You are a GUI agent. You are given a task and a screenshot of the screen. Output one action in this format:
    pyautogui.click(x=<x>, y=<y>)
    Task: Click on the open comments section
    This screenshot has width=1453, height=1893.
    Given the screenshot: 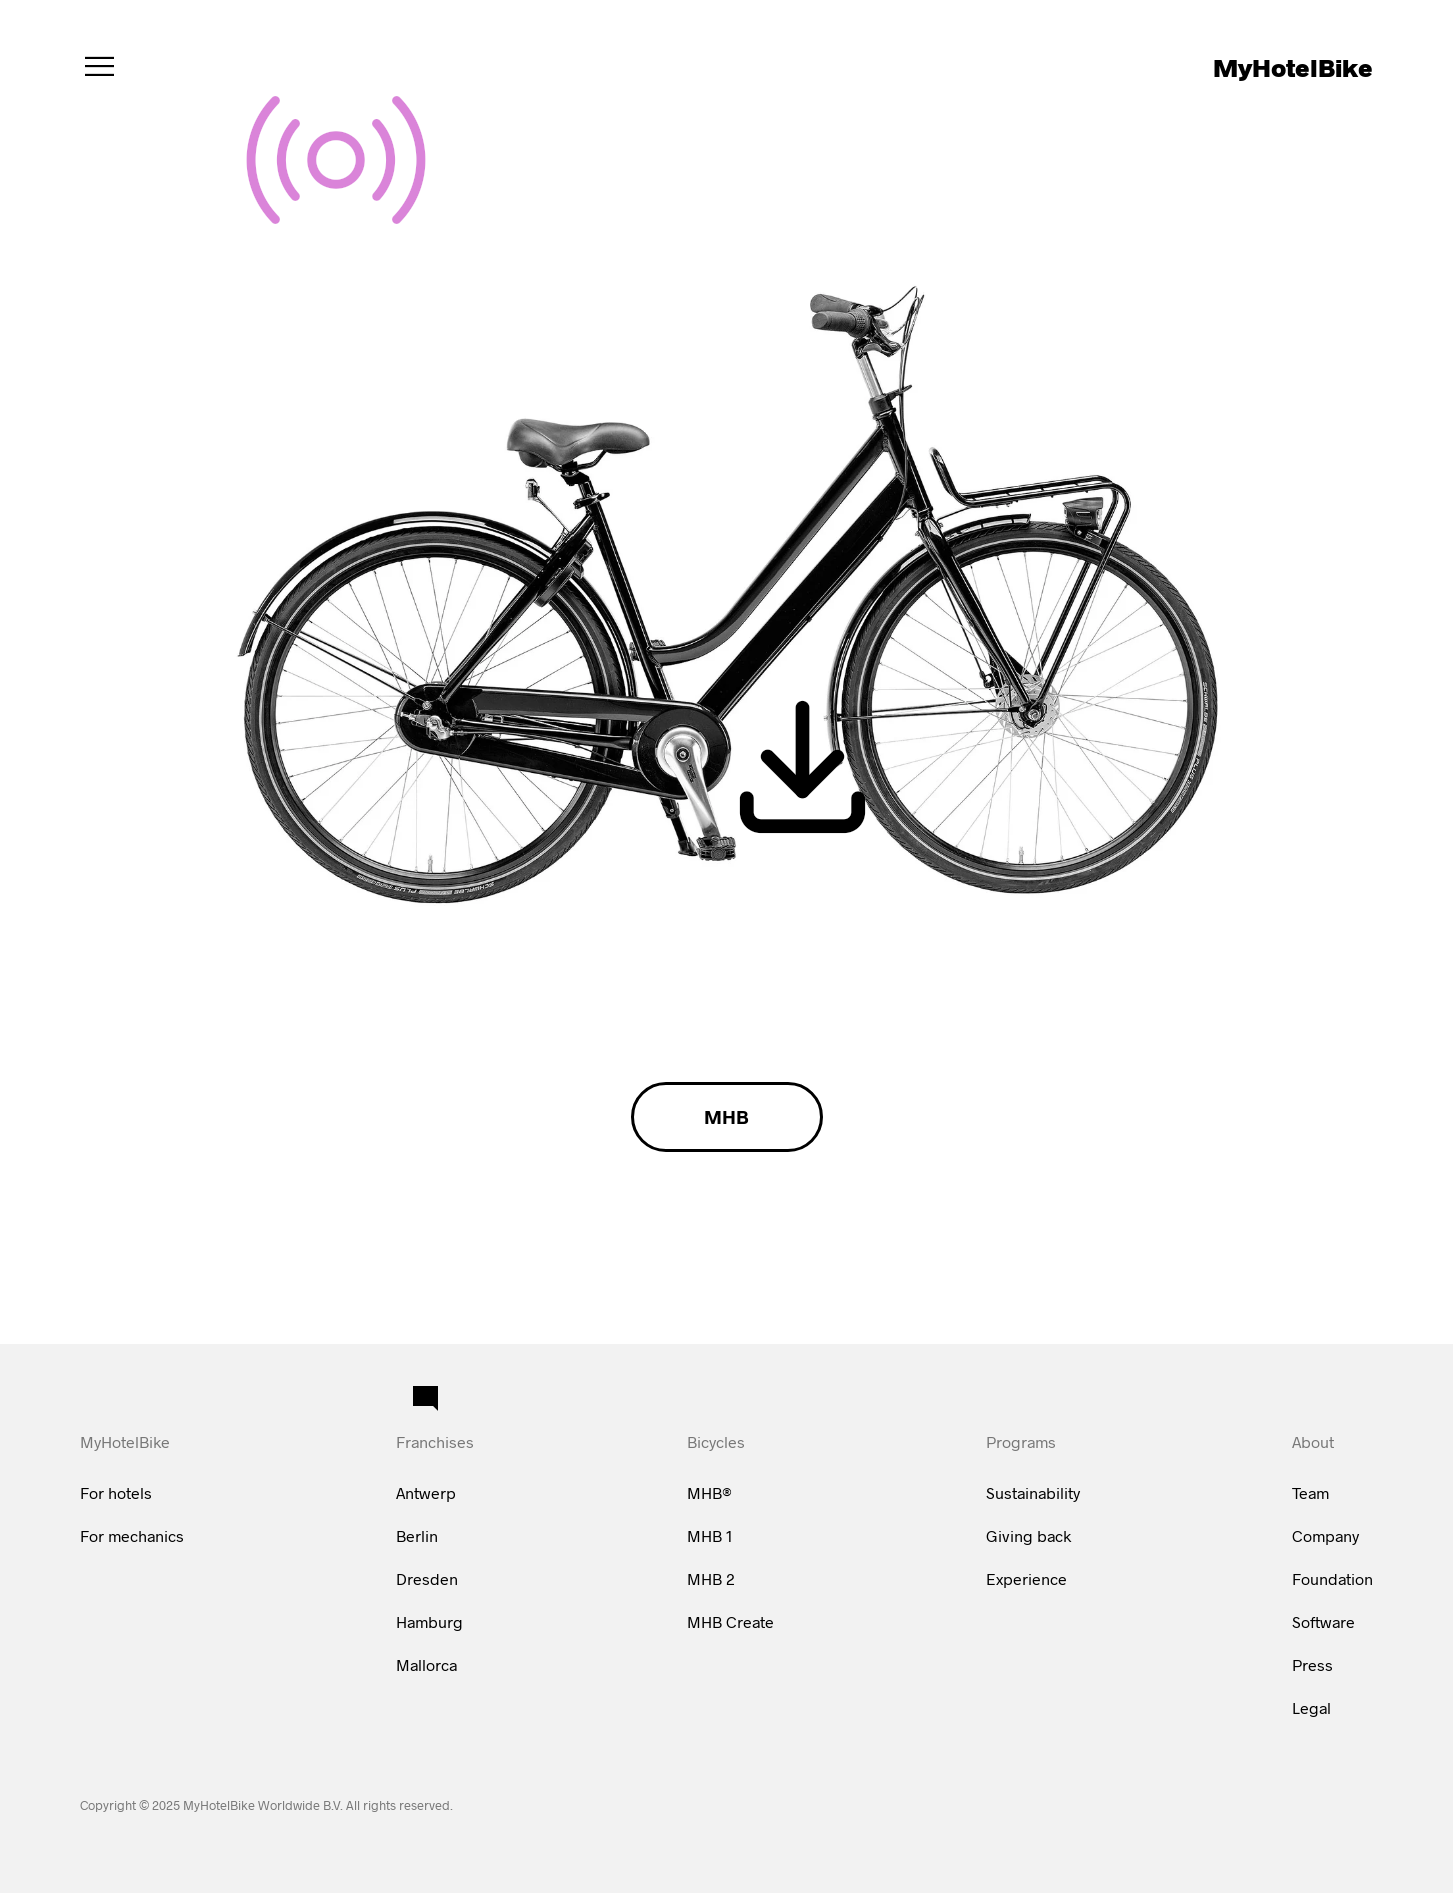 What is the action you would take?
    pyautogui.click(x=425, y=1398)
    